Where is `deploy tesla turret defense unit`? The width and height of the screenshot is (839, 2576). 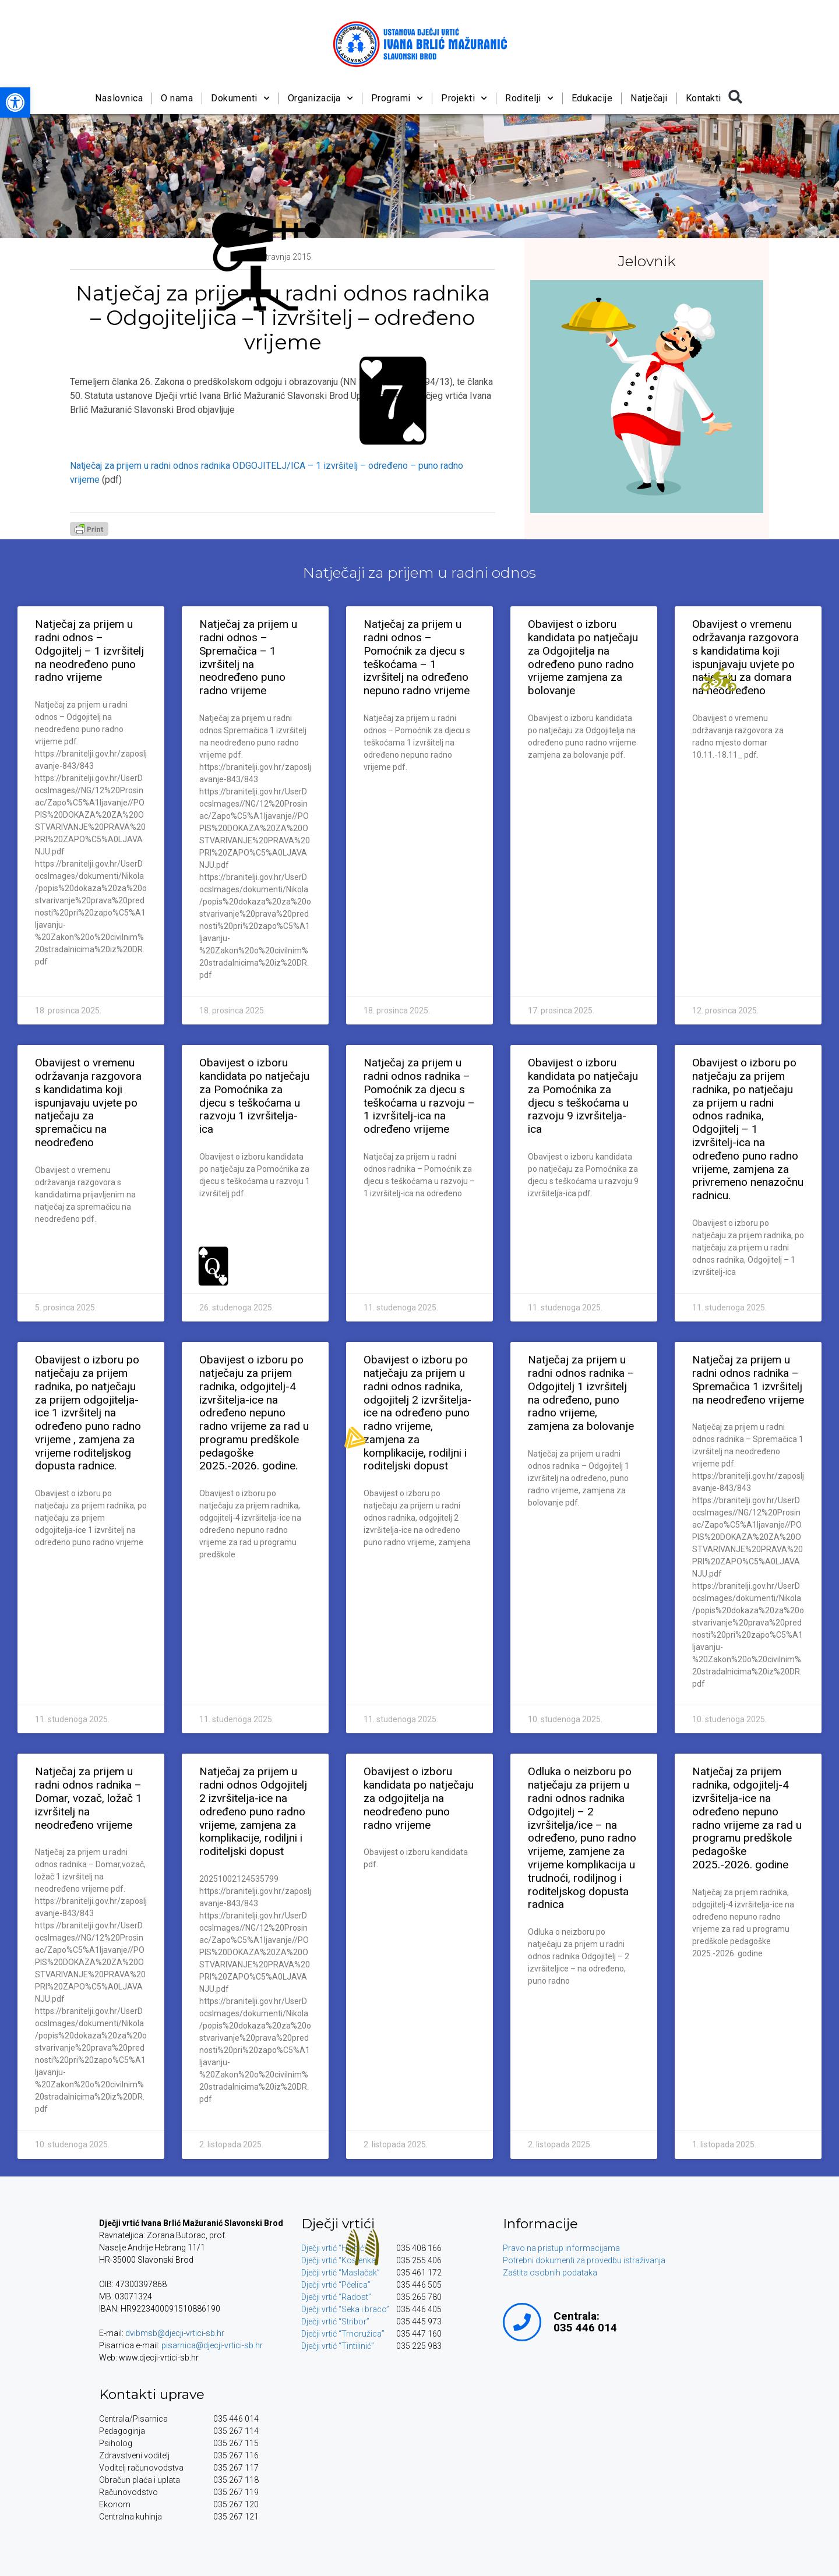
deploy tesla turret defense unit is located at coordinates (266, 256).